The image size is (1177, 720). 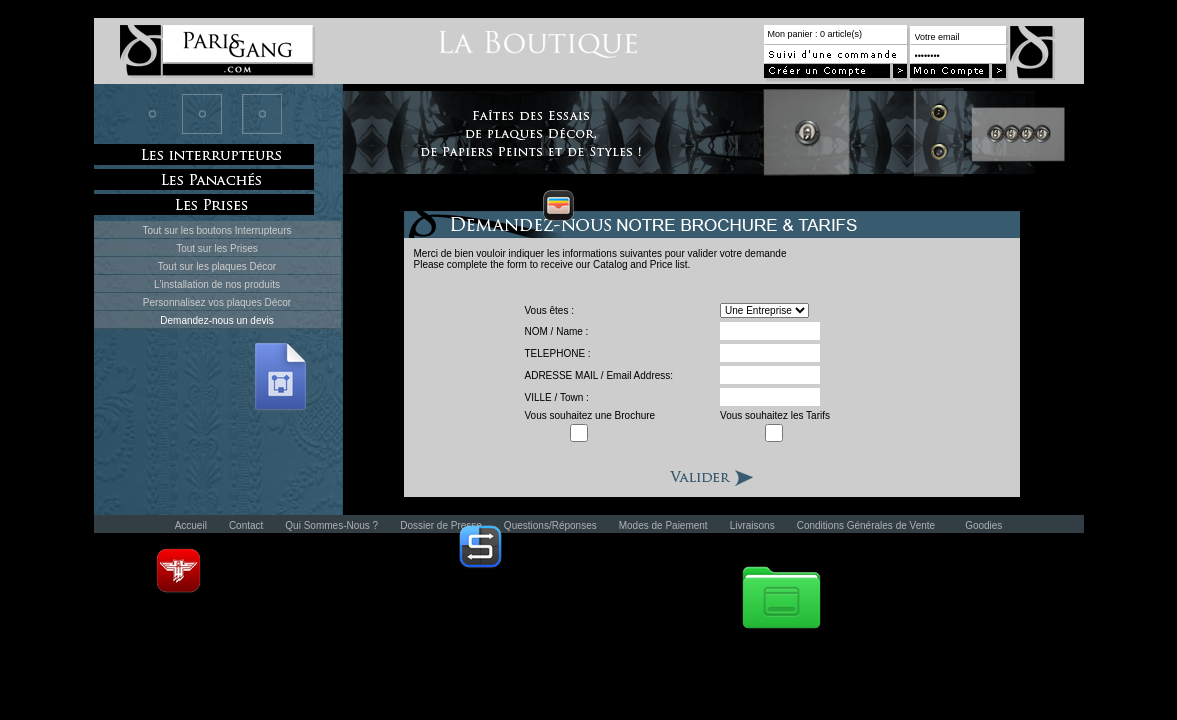 What do you see at coordinates (280, 377) in the screenshot?
I see `a Microsoft Visio diagram file` at bounding box center [280, 377].